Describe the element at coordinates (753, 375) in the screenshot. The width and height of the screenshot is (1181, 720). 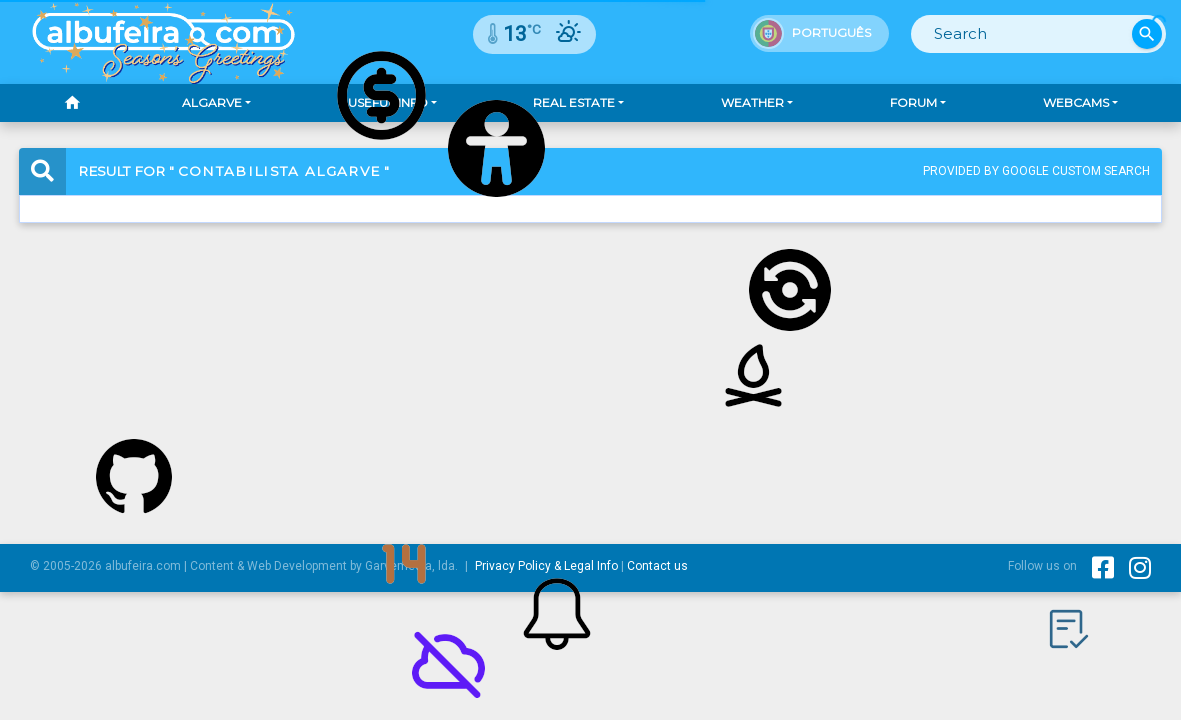
I see `access camping or outdoor activity features` at that location.